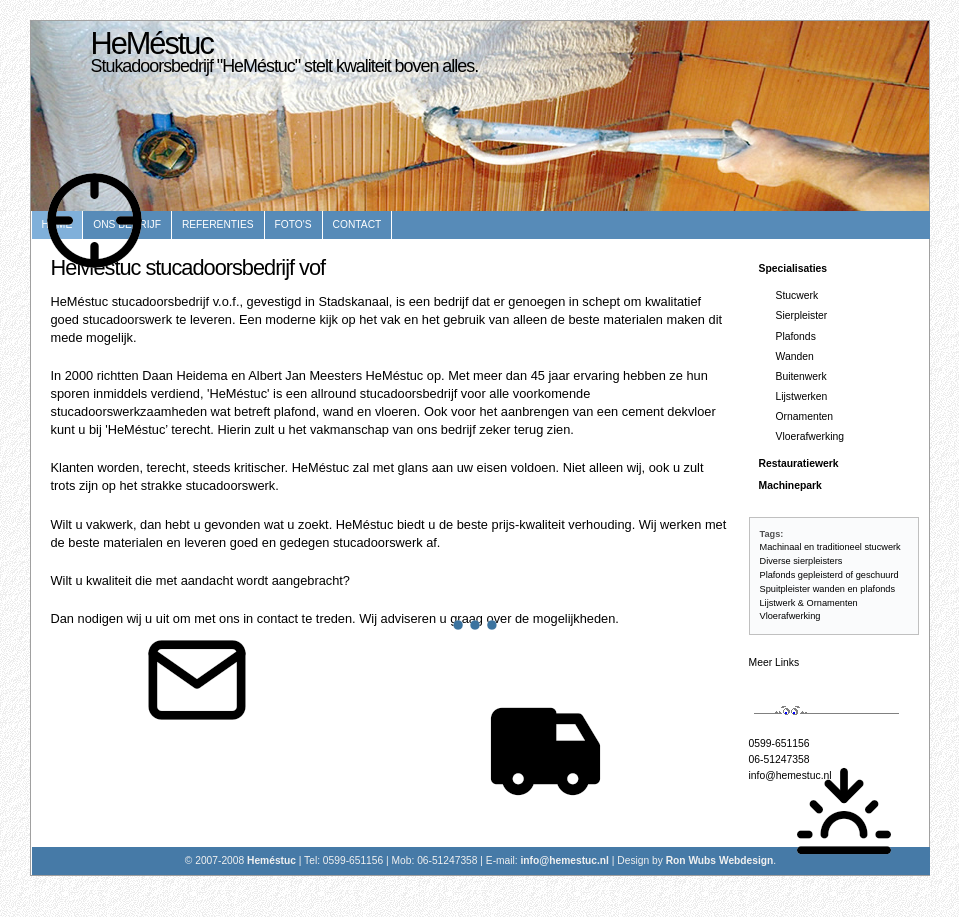  Describe the element at coordinates (545, 751) in the screenshot. I see `track your delivery status` at that location.